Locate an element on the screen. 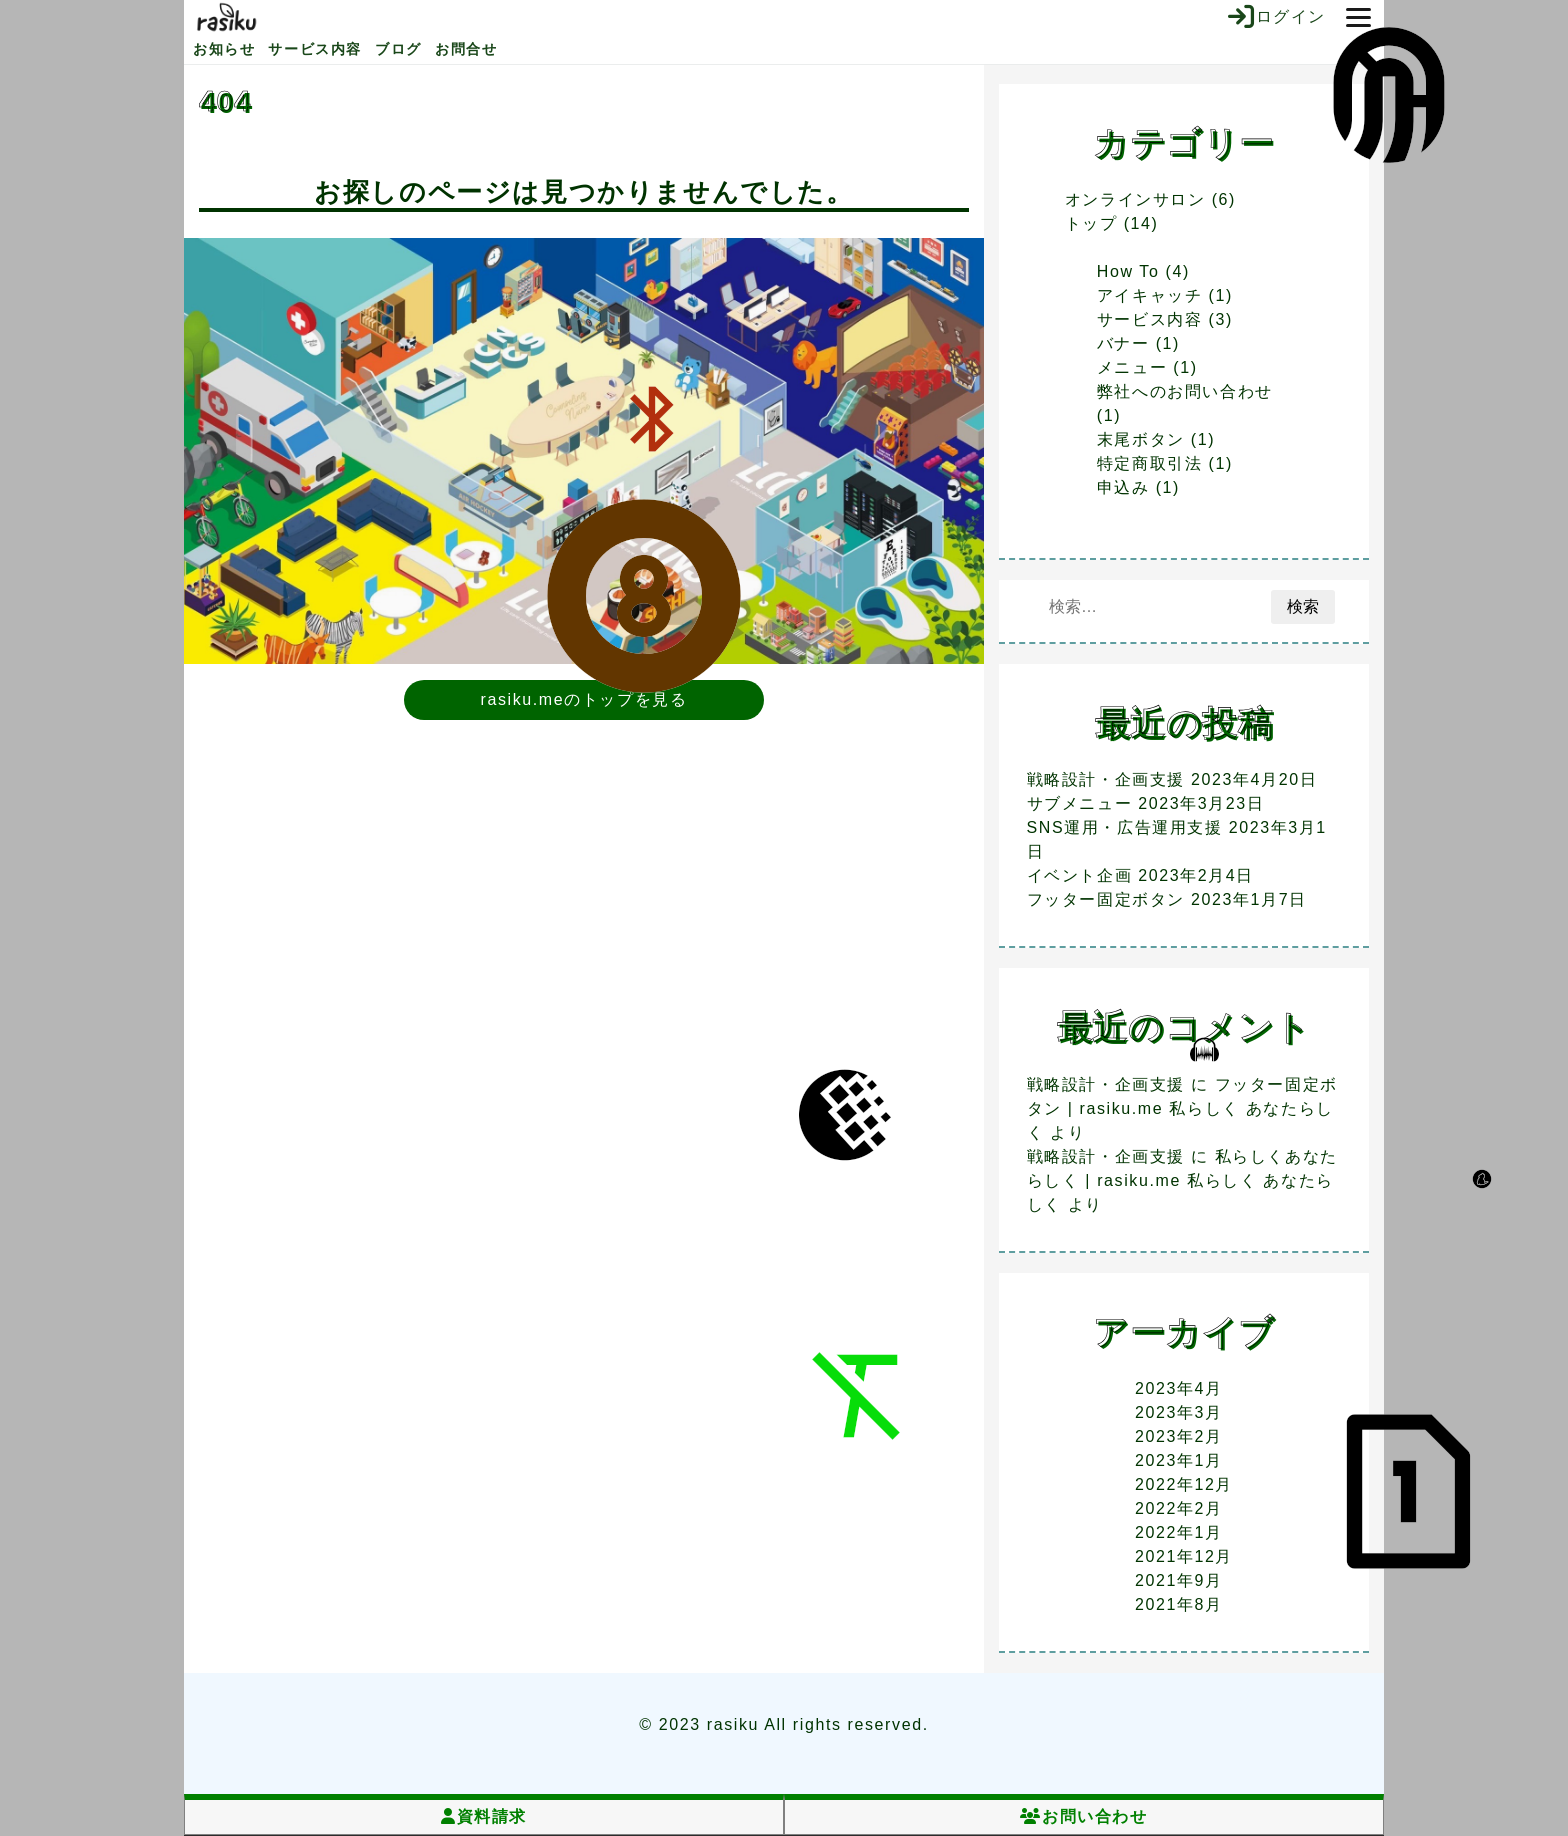 The height and width of the screenshot is (1836, 1568). indicates primary SIM card slot (SIM 1) is located at coordinates (1408, 1491).